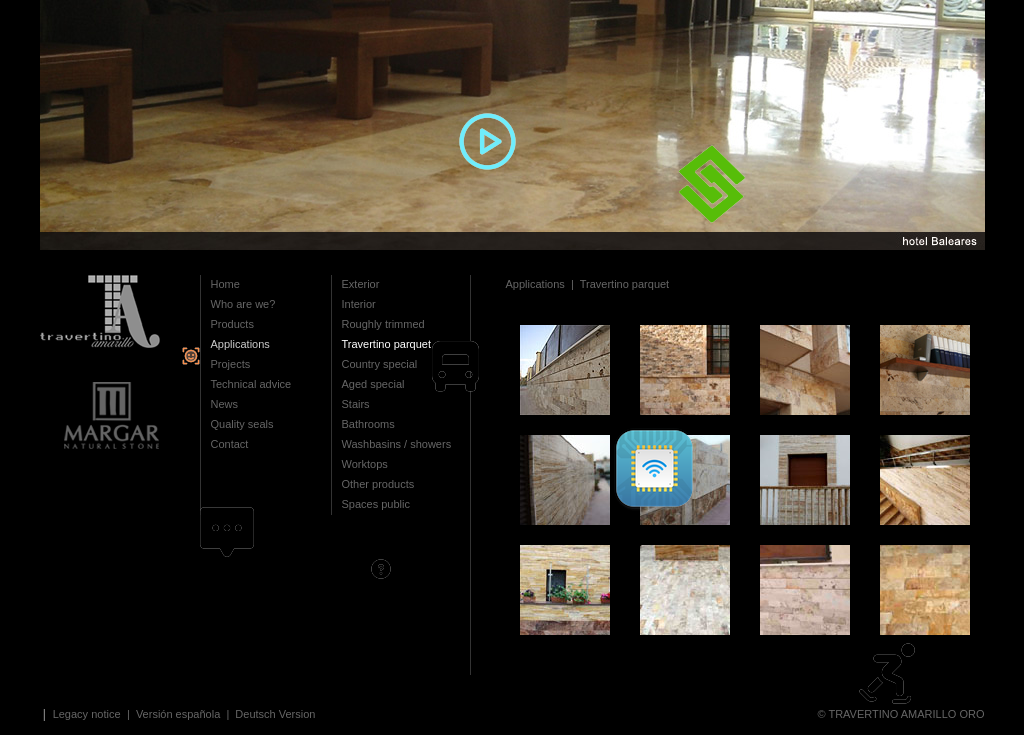 Image resolution: width=1024 pixels, height=735 pixels. I want to click on indicates ice skating or winter sports activity, so click(888, 673).